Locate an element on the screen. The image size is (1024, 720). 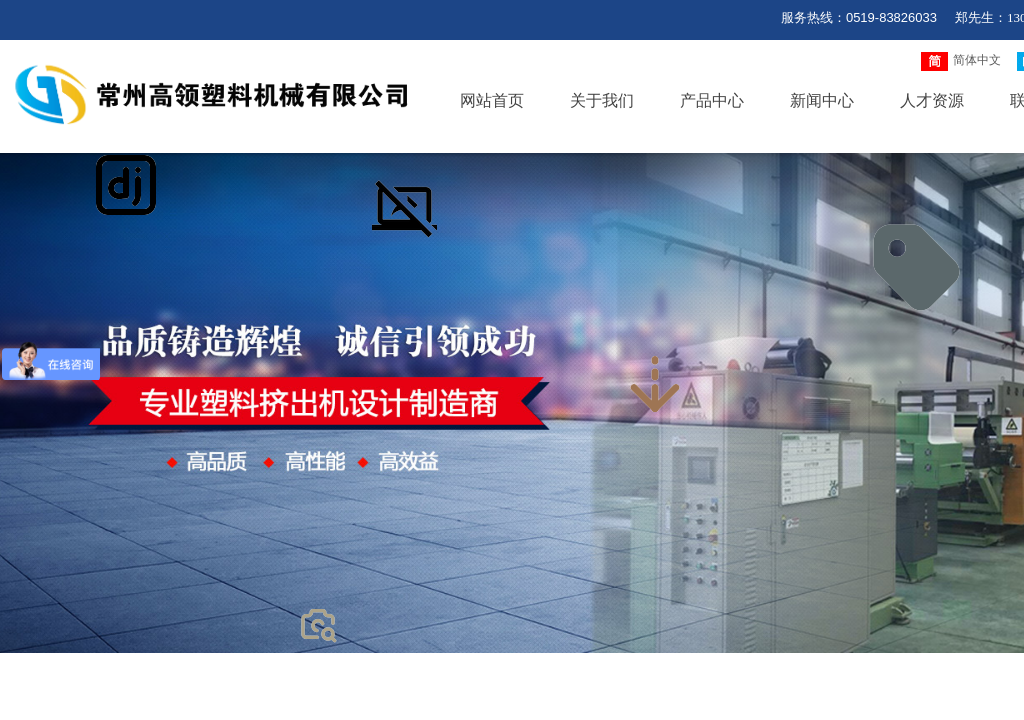
download in progress is located at coordinates (655, 384).